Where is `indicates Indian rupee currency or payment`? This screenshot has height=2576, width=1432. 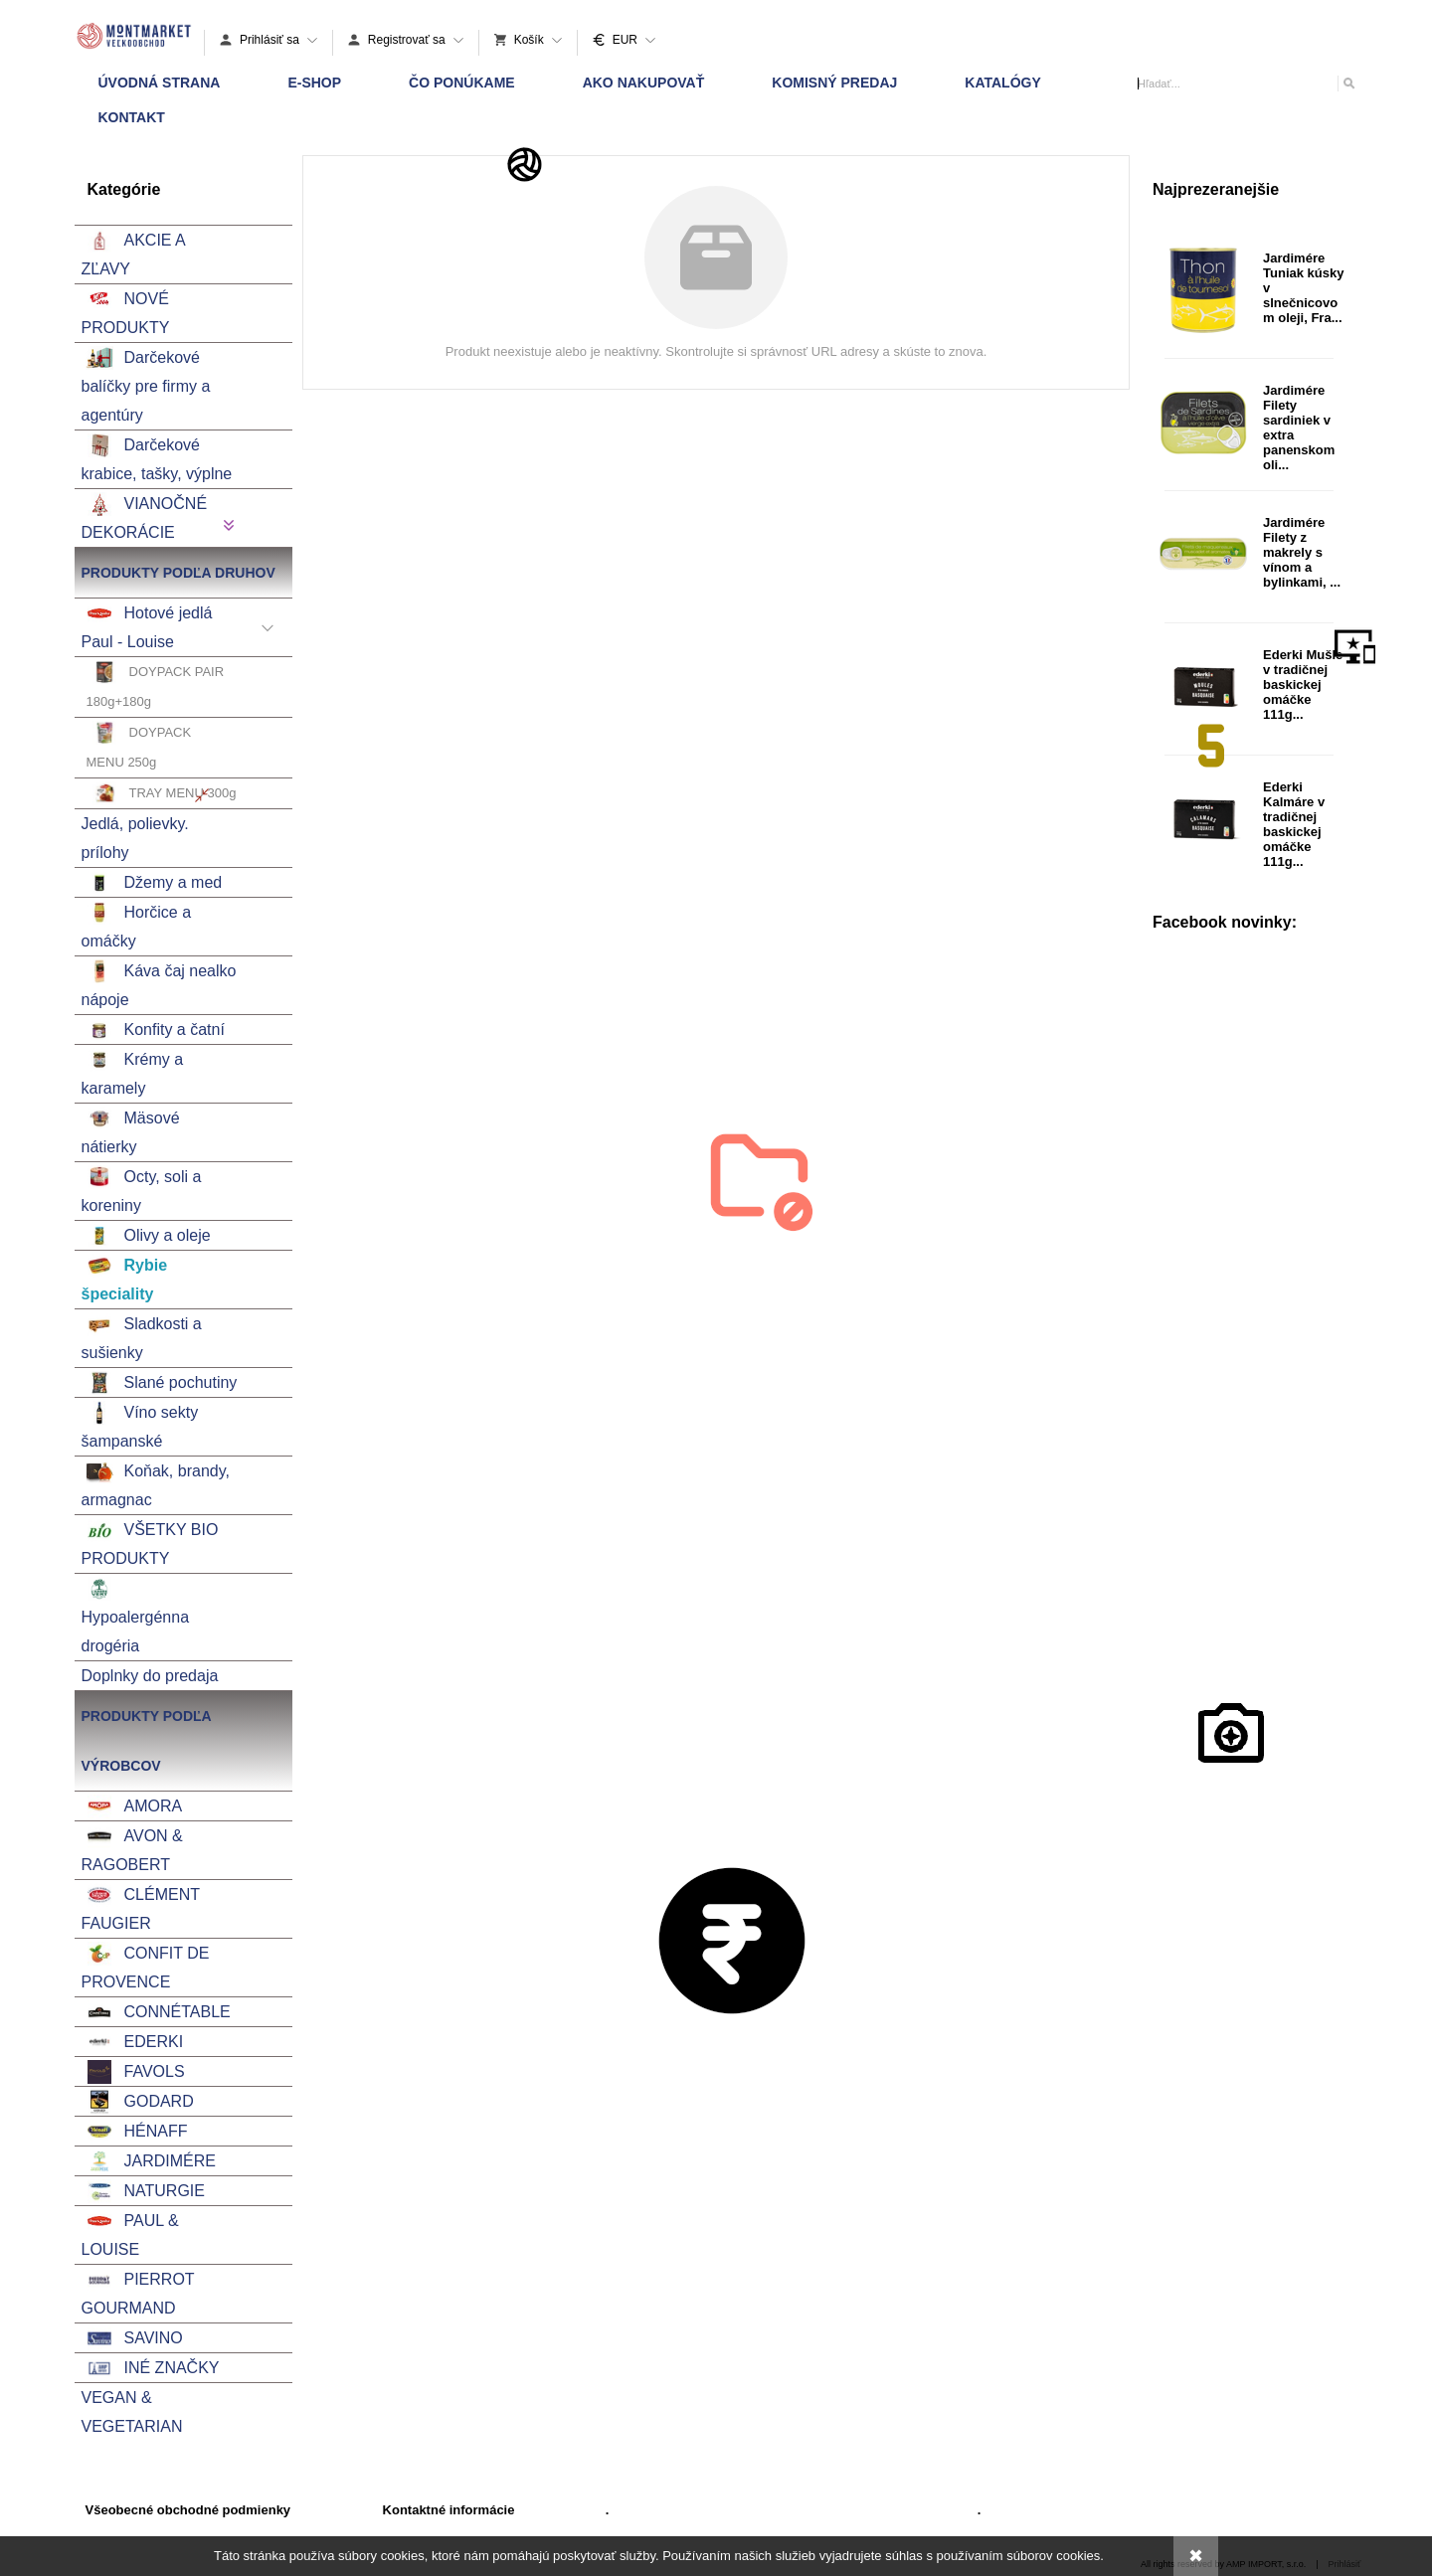
indicates Indian rupee currency or payment is located at coordinates (732, 1941).